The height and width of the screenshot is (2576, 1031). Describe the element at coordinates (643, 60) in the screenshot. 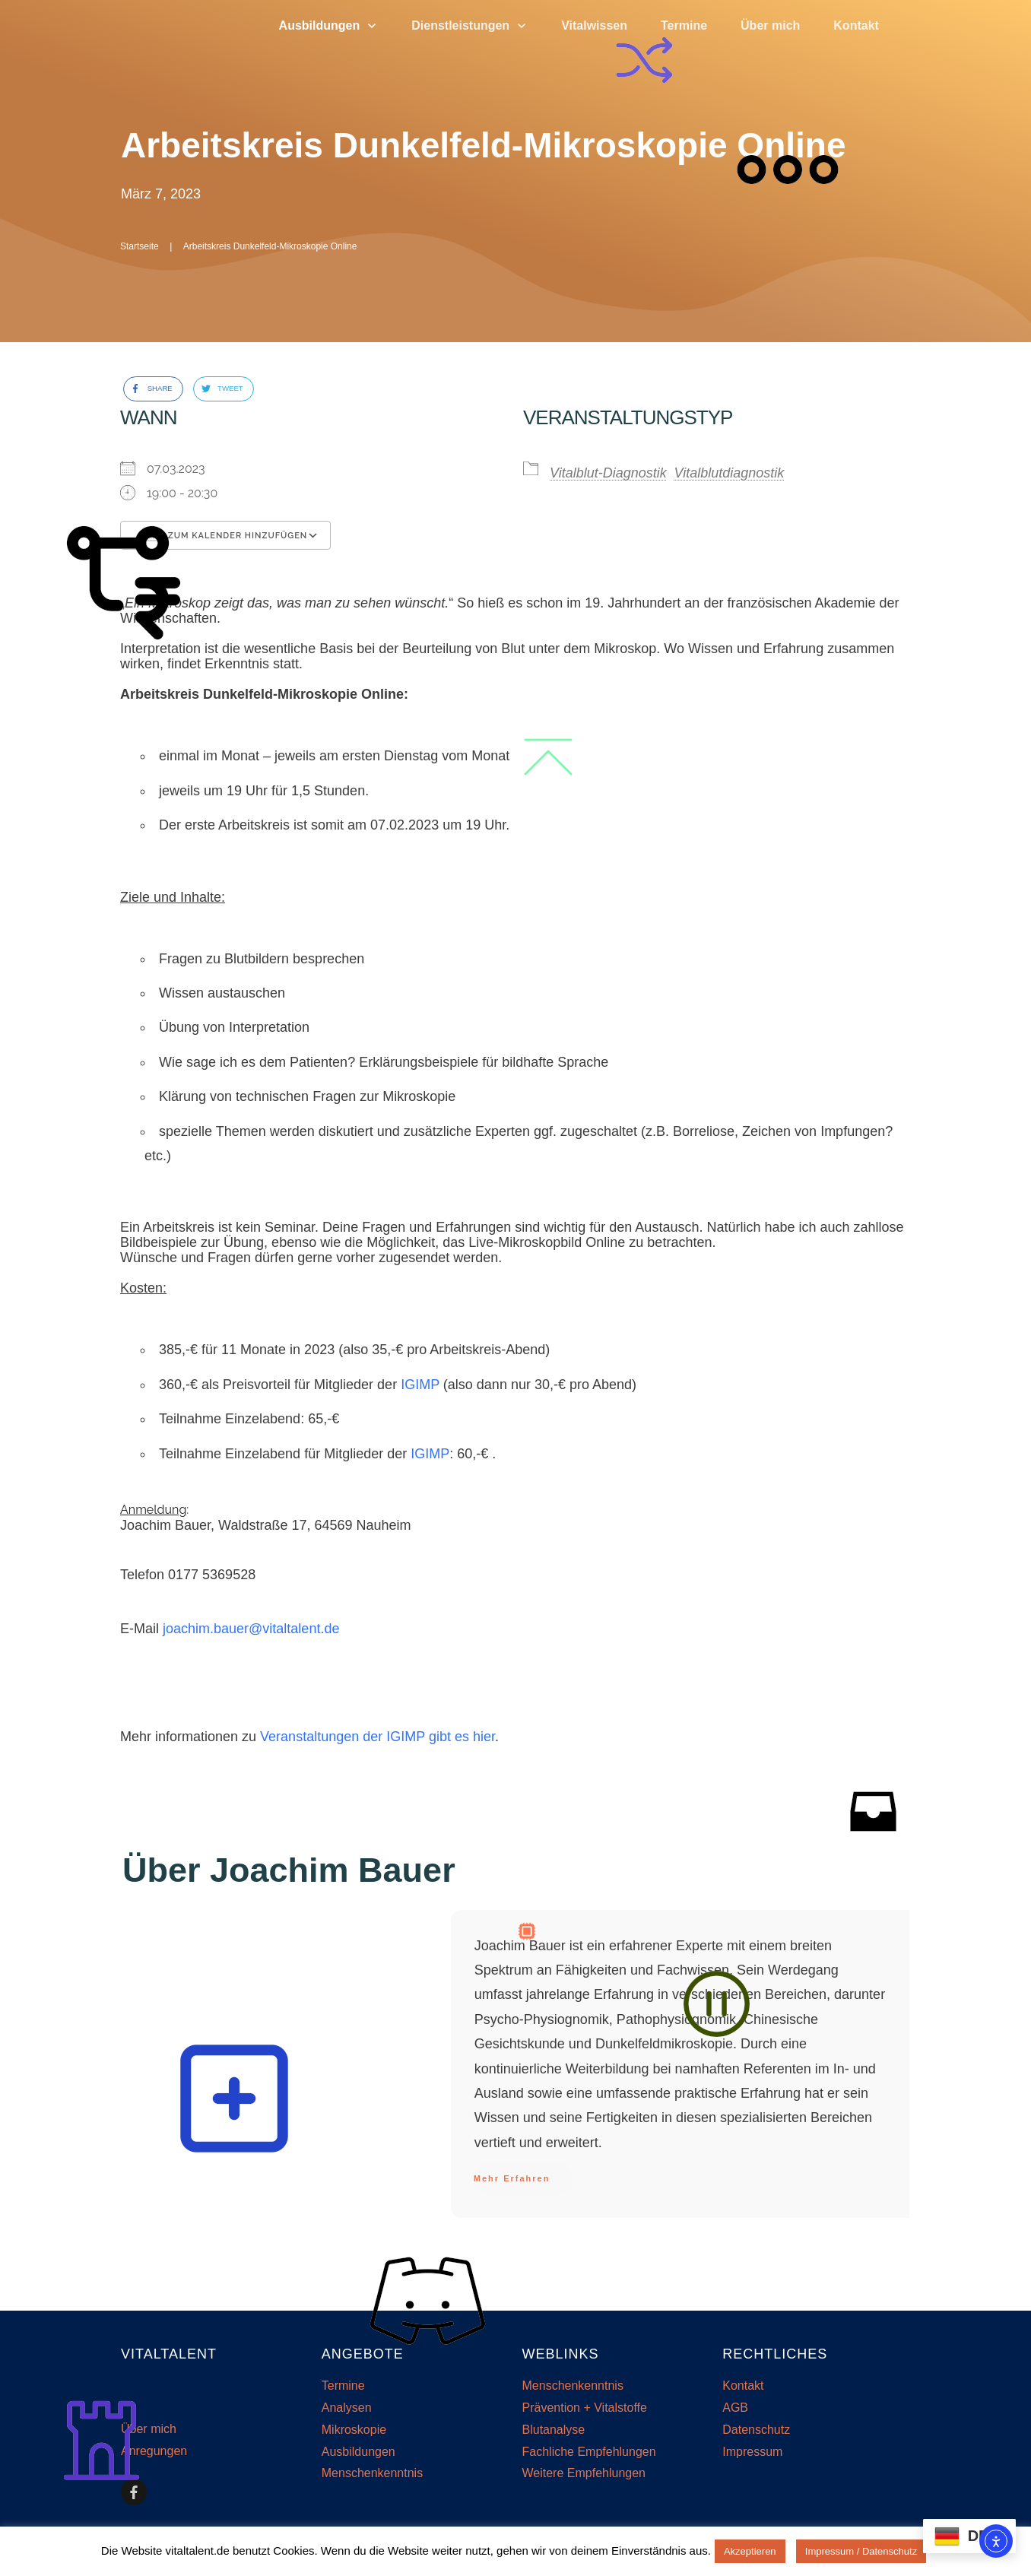

I see `shuffle playlist or queue` at that location.